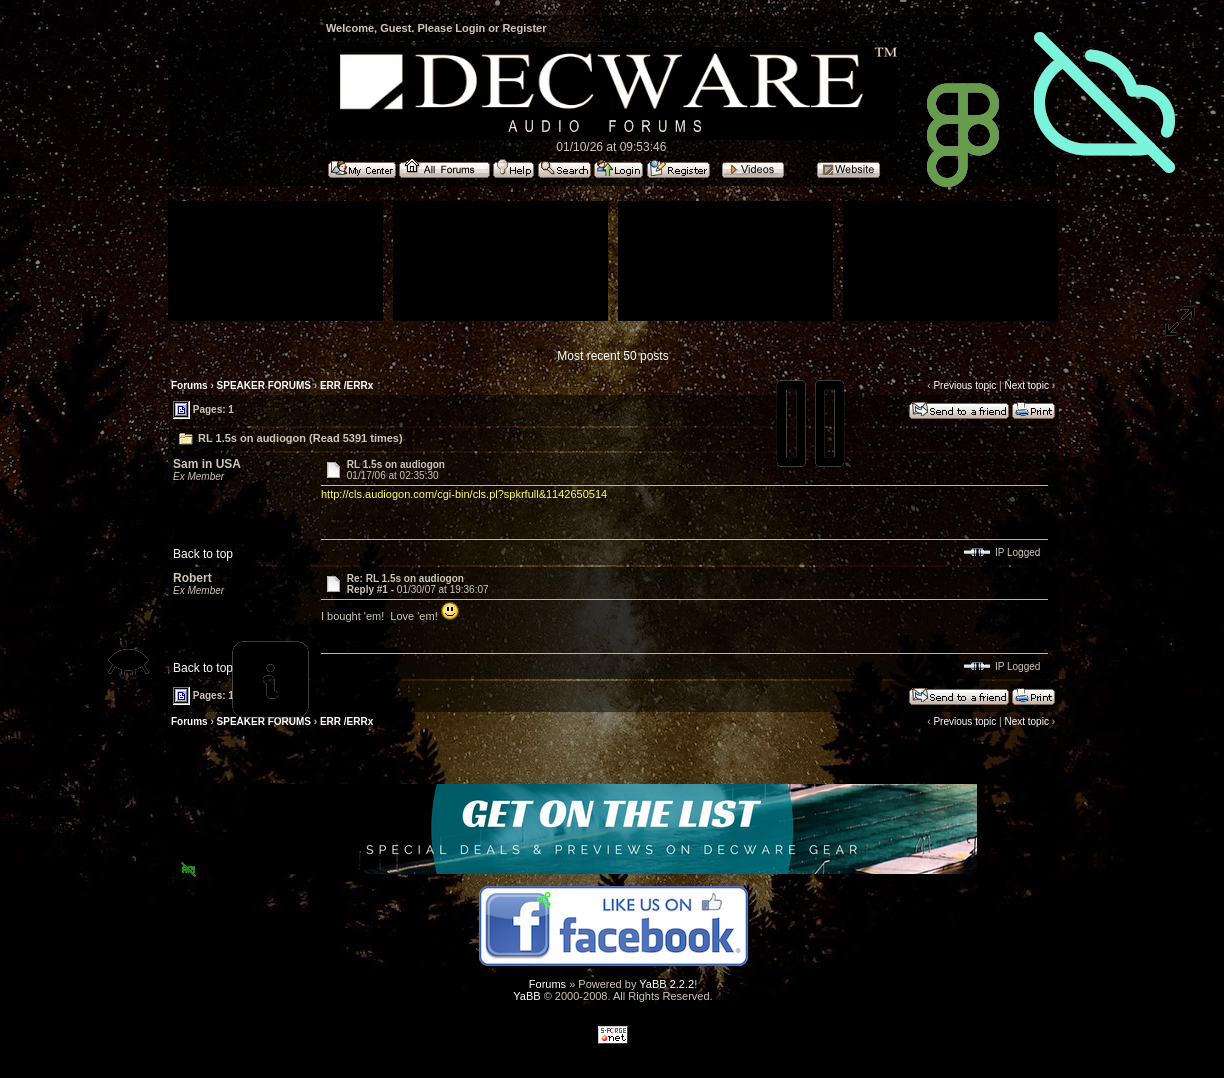 The width and height of the screenshot is (1224, 1078). I want to click on open figma design tool, so click(963, 133).